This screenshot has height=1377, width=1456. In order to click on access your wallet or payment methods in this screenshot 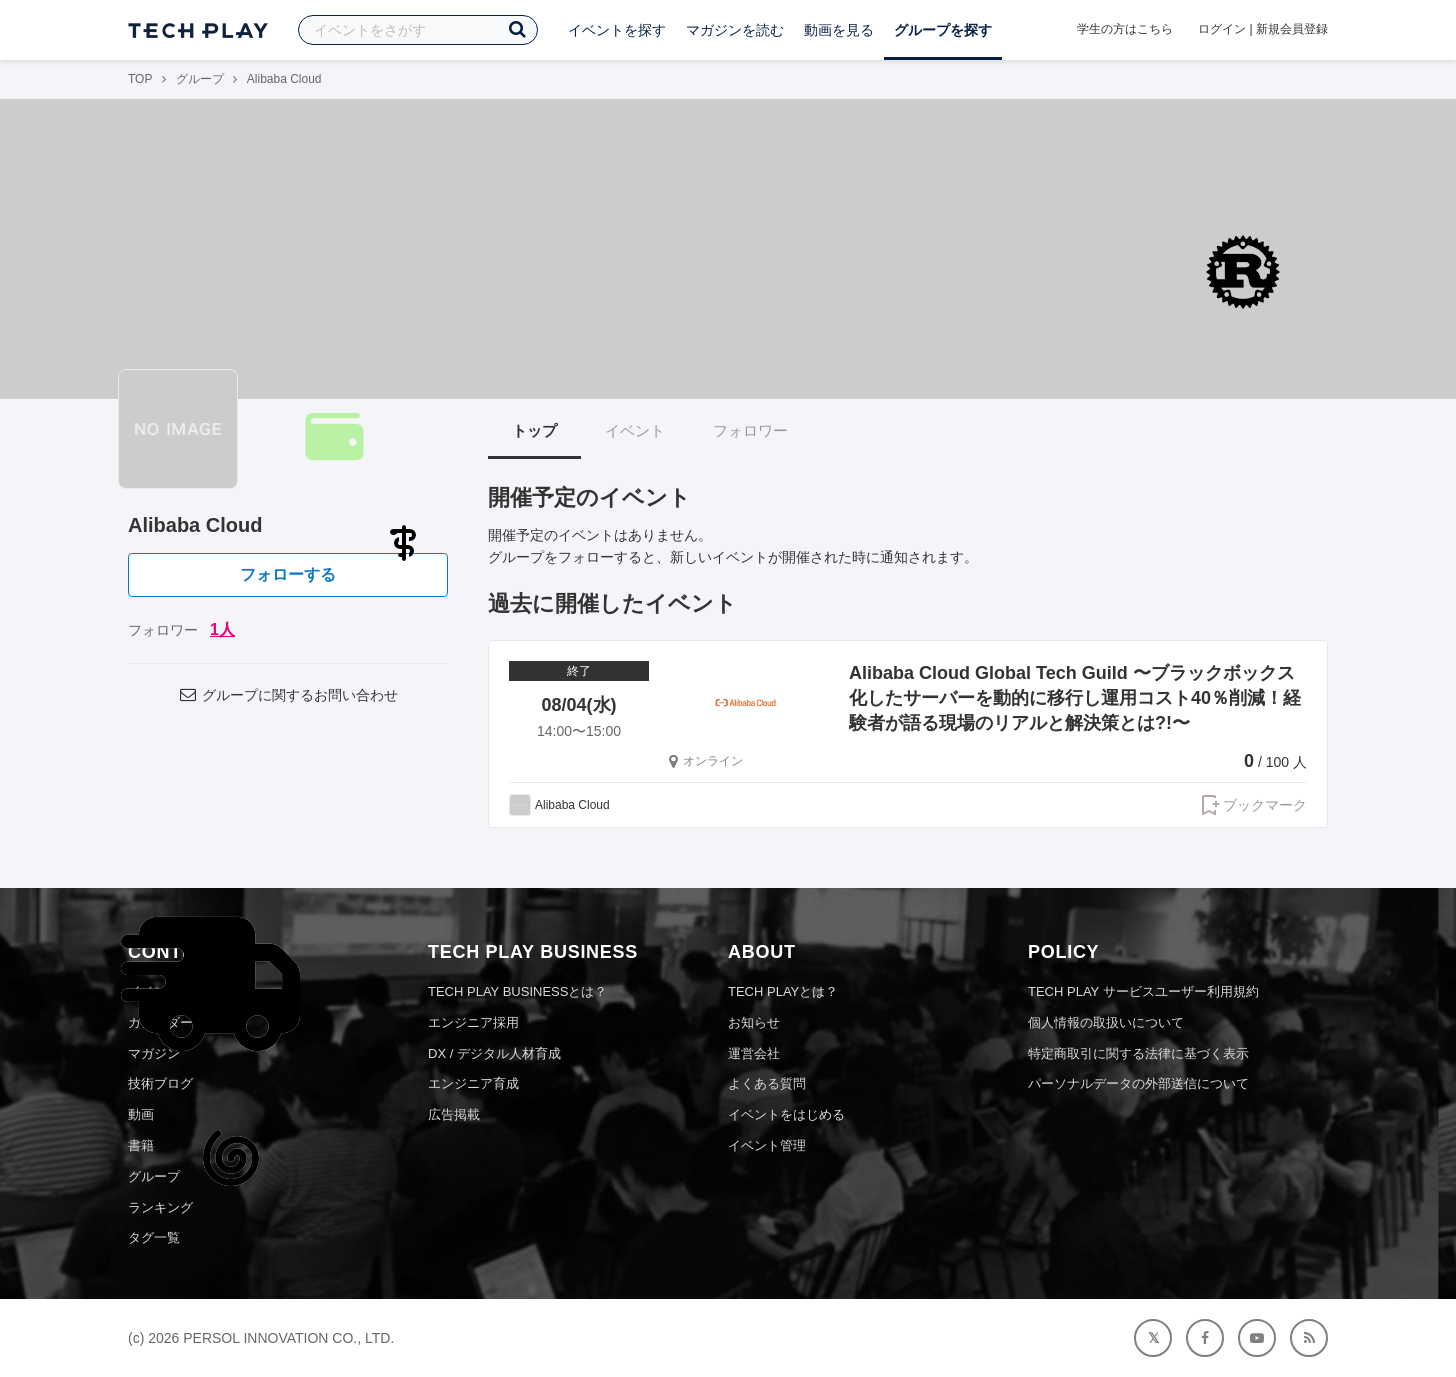, I will do `click(334, 438)`.